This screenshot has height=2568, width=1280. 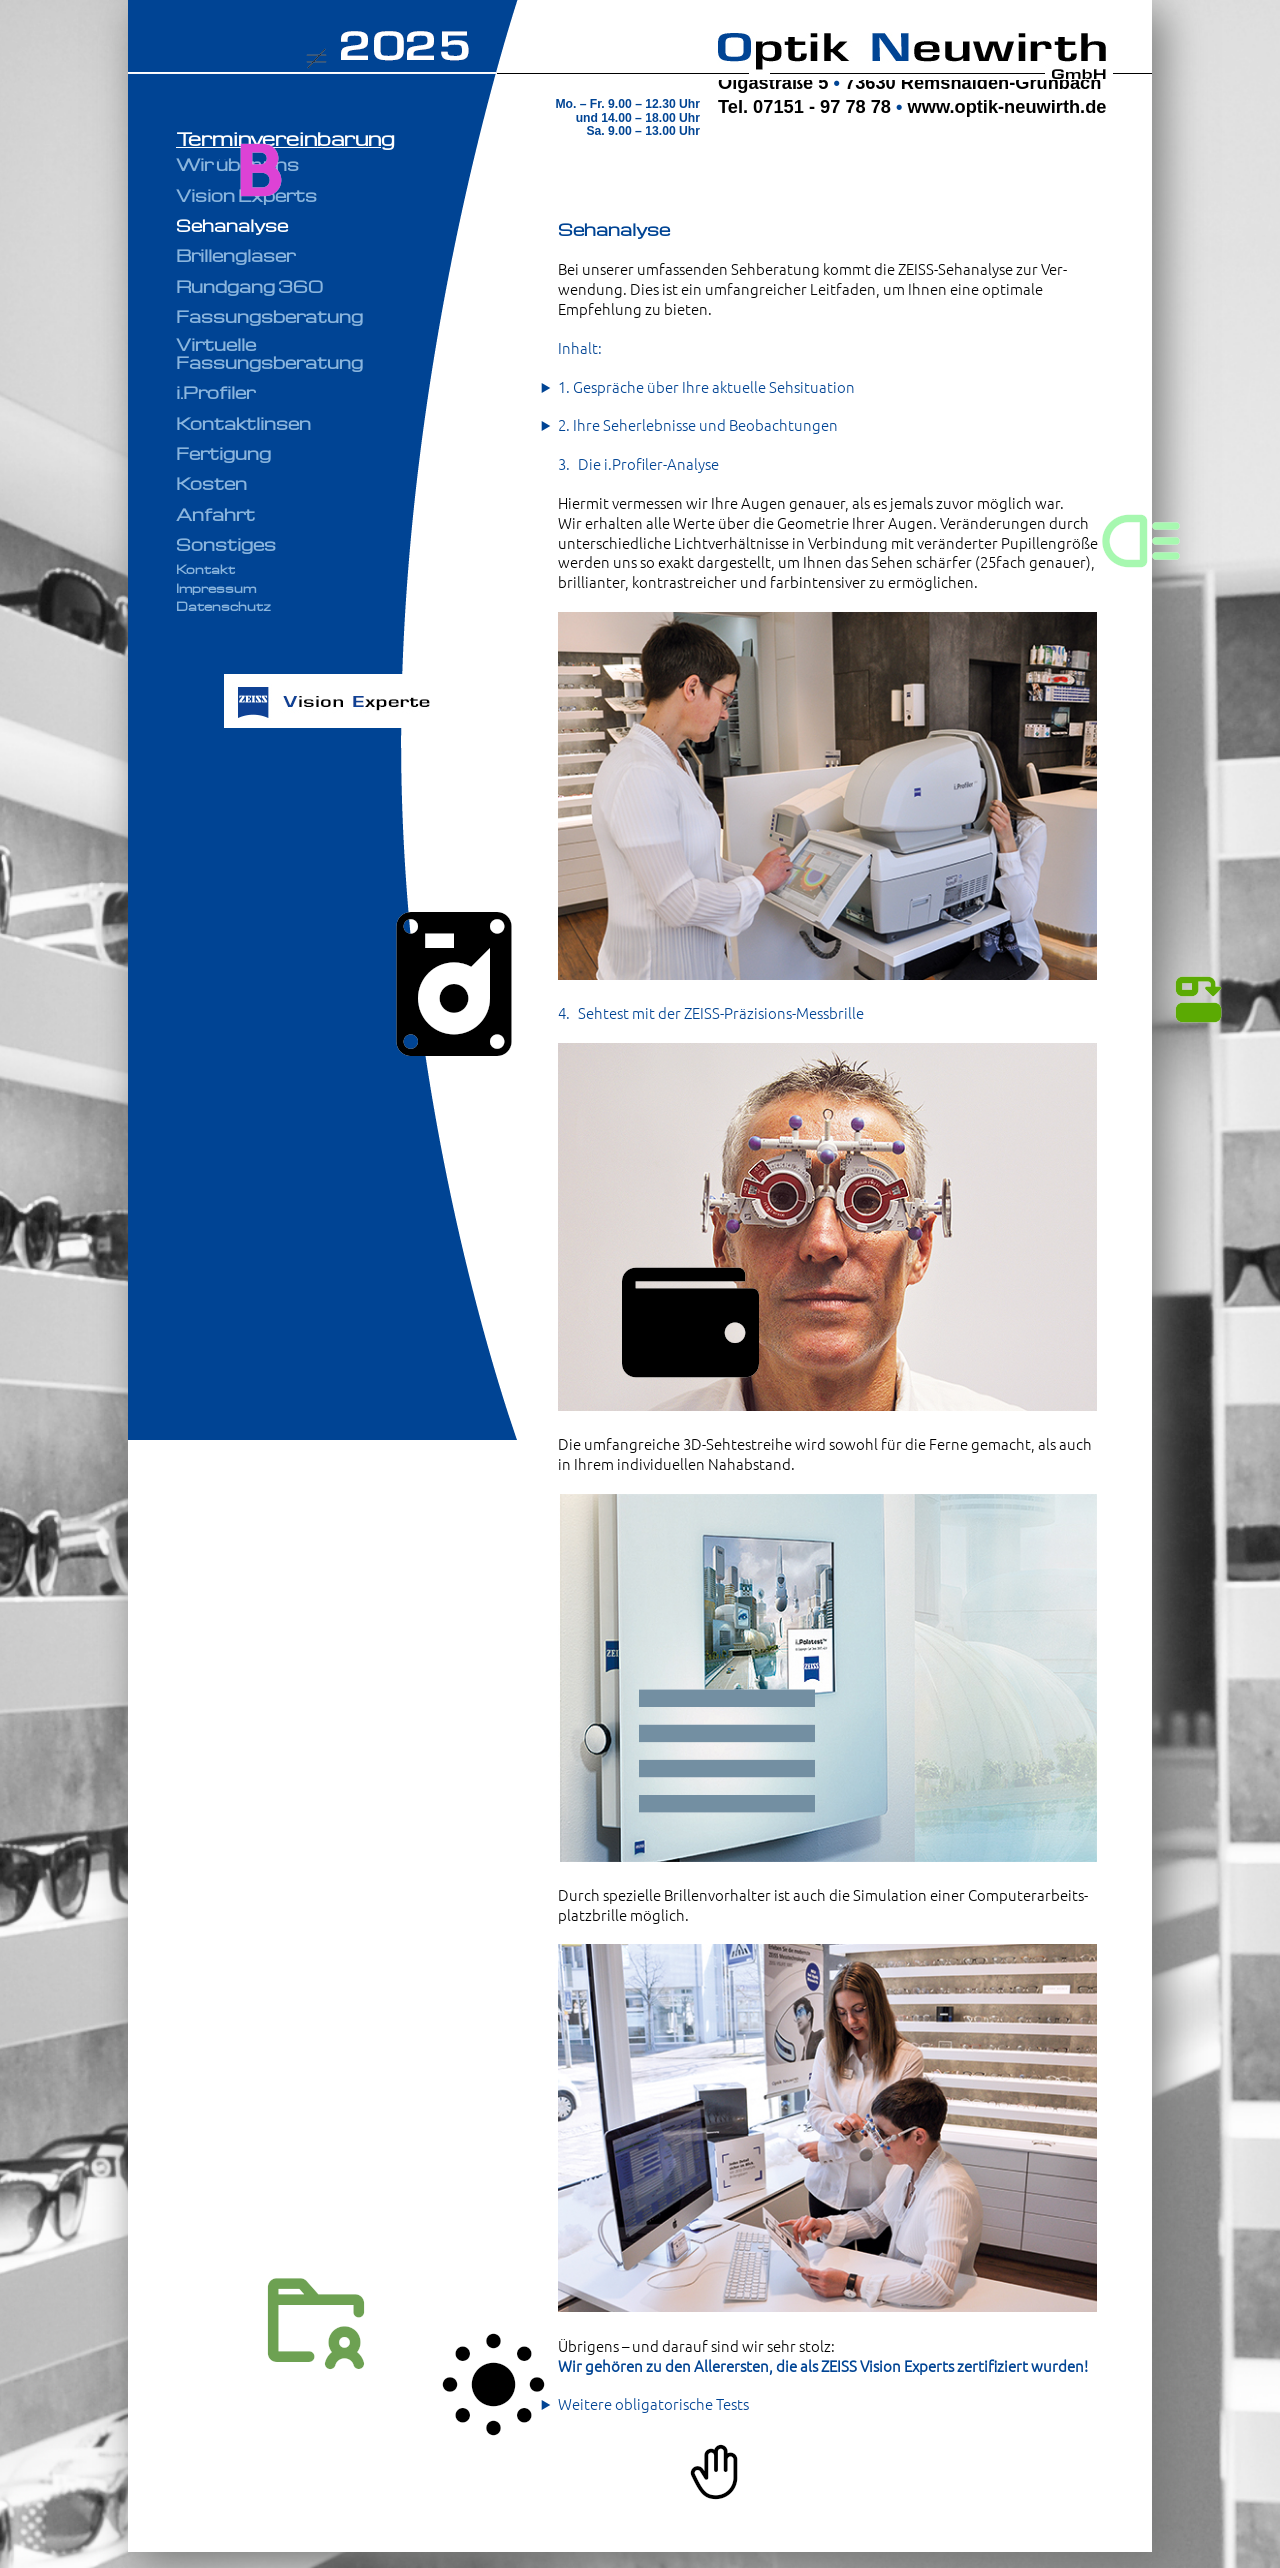 What do you see at coordinates (1141, 541) in the screenshot?
I see `toggle vehicle headlights on or off` at bounding box center [1141, 541].